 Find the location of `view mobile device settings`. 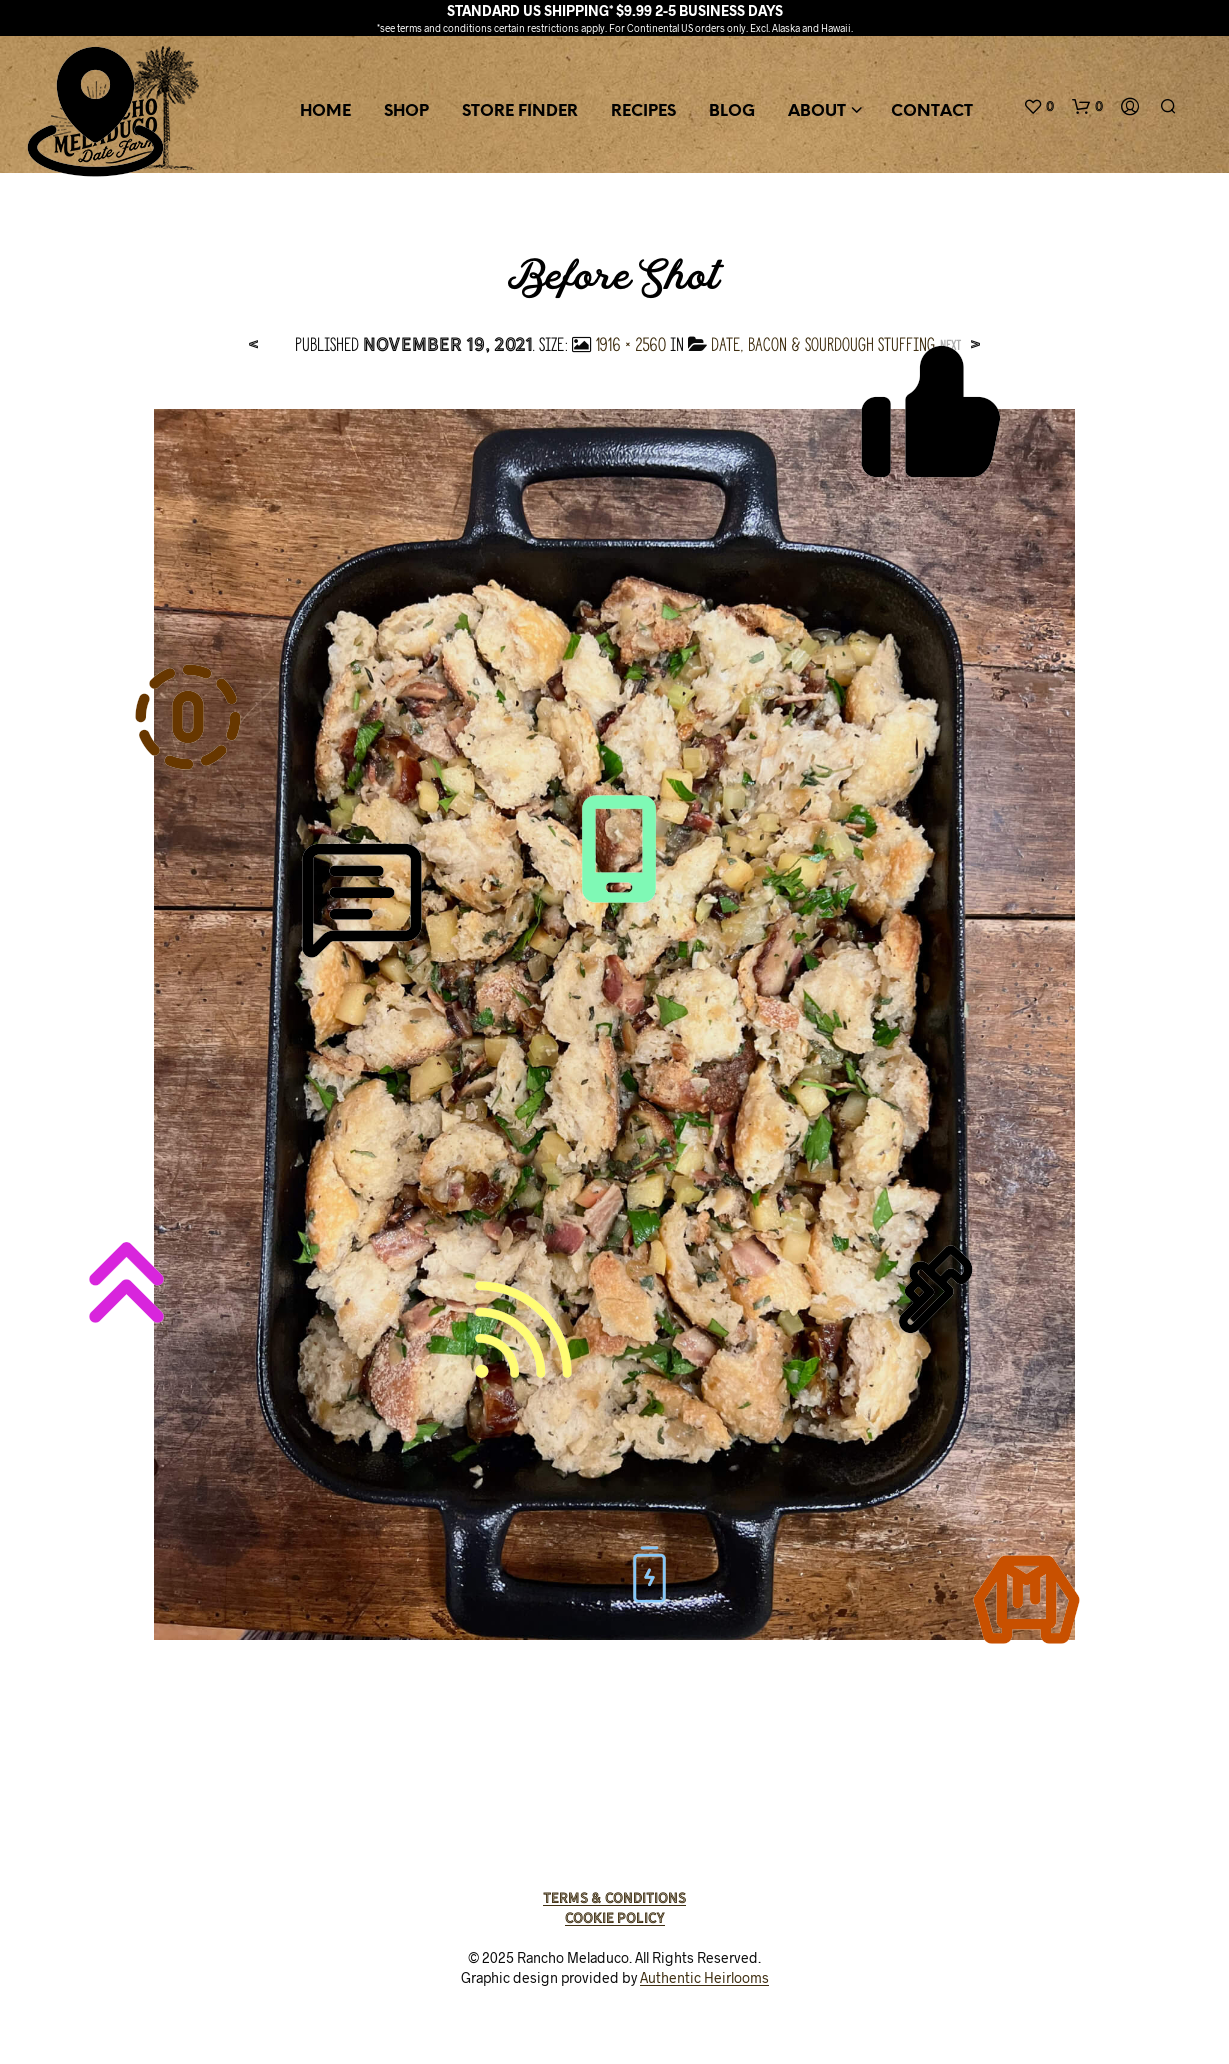

view mobile device settings is located at coordinates (619, 849).